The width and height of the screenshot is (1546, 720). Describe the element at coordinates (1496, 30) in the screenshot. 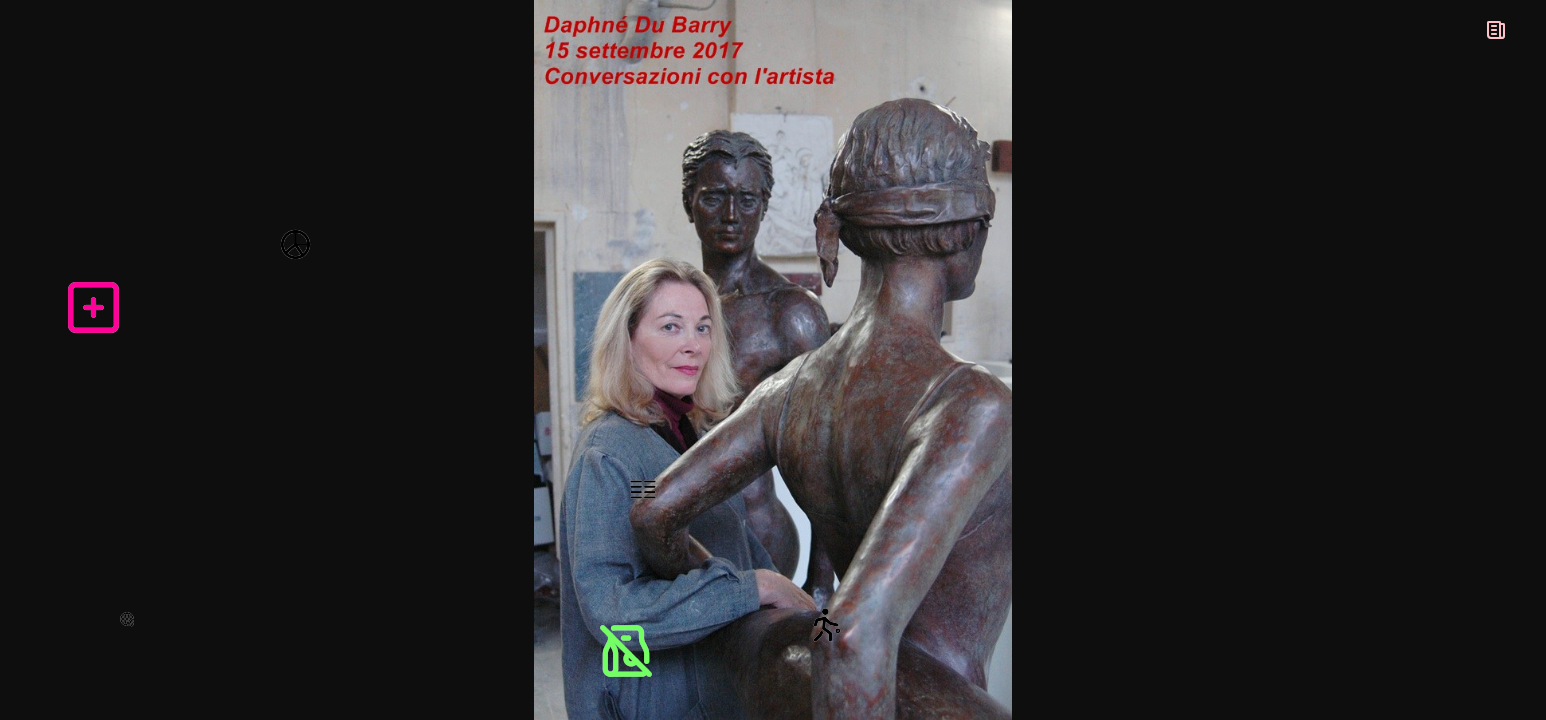

I see `view news articles or updates` at that location.